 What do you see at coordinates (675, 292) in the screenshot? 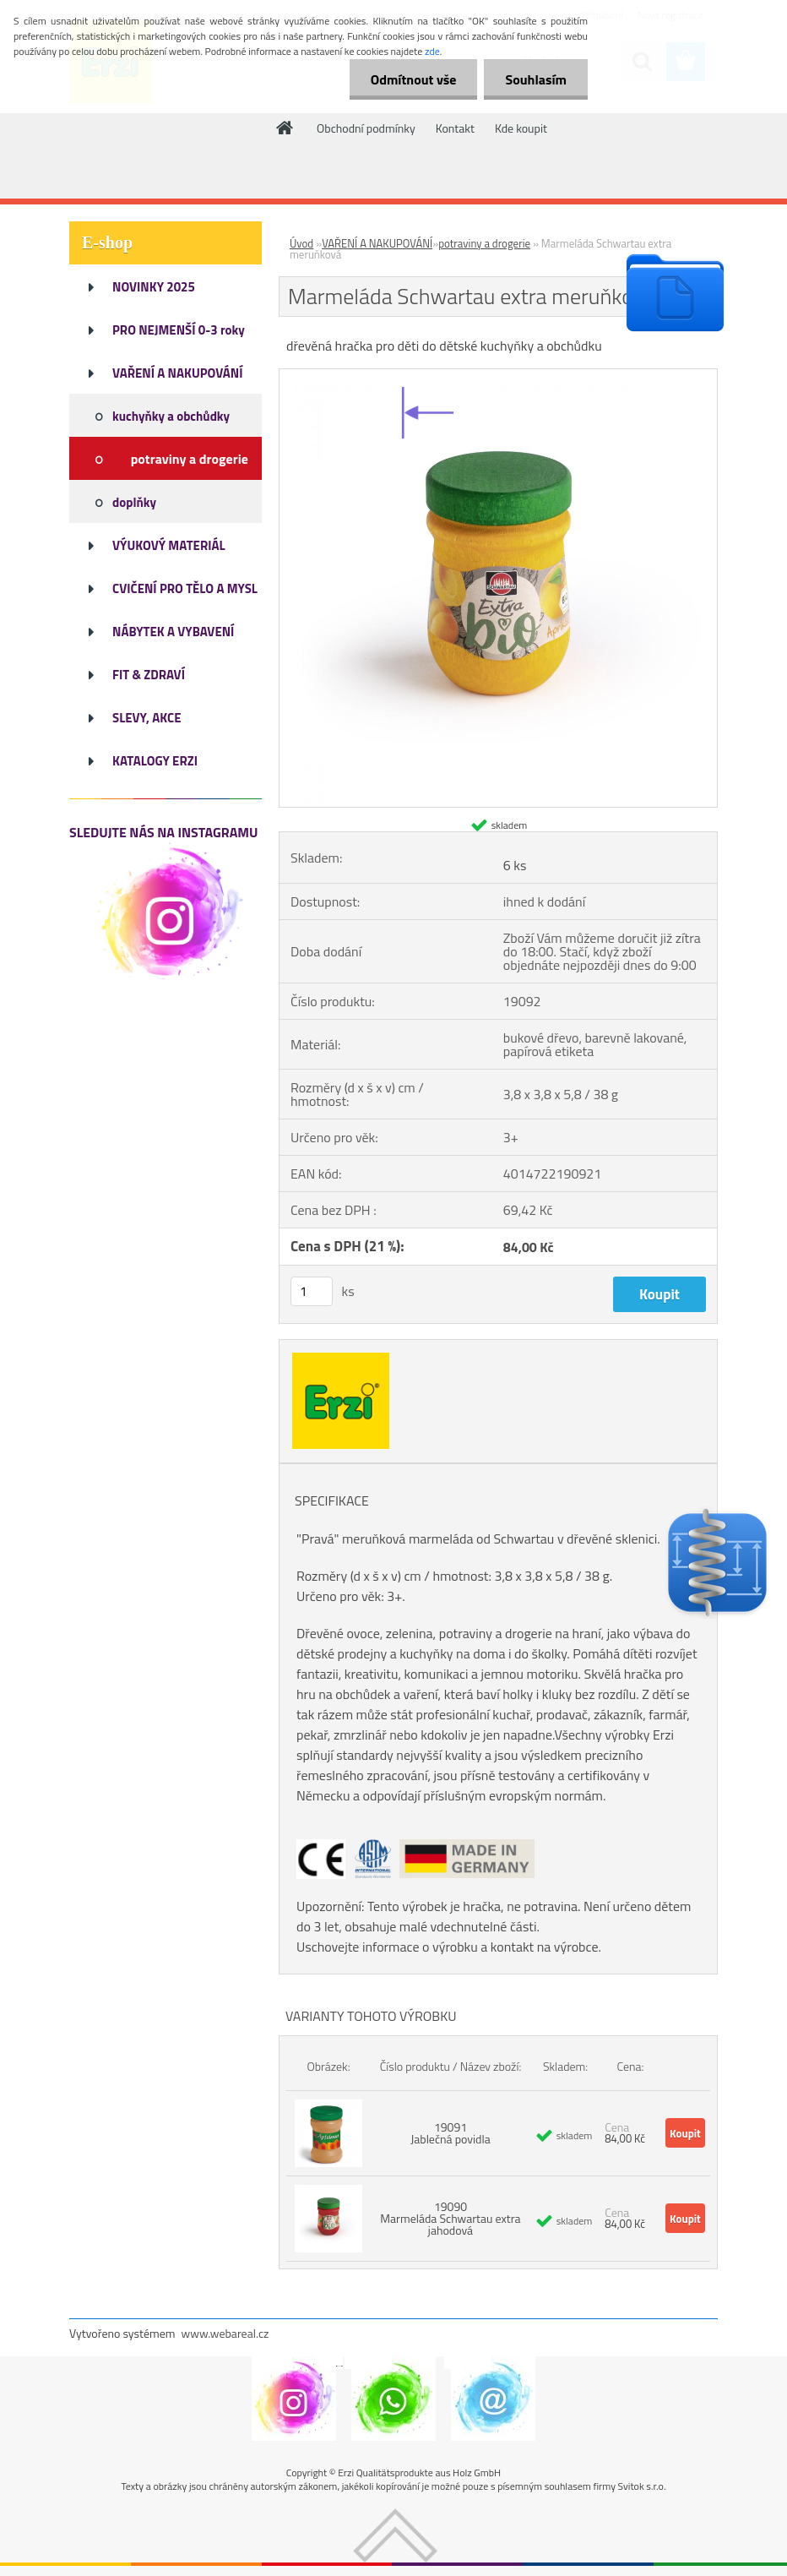
I see `open your documents folder` at bounding box center [675, 292].